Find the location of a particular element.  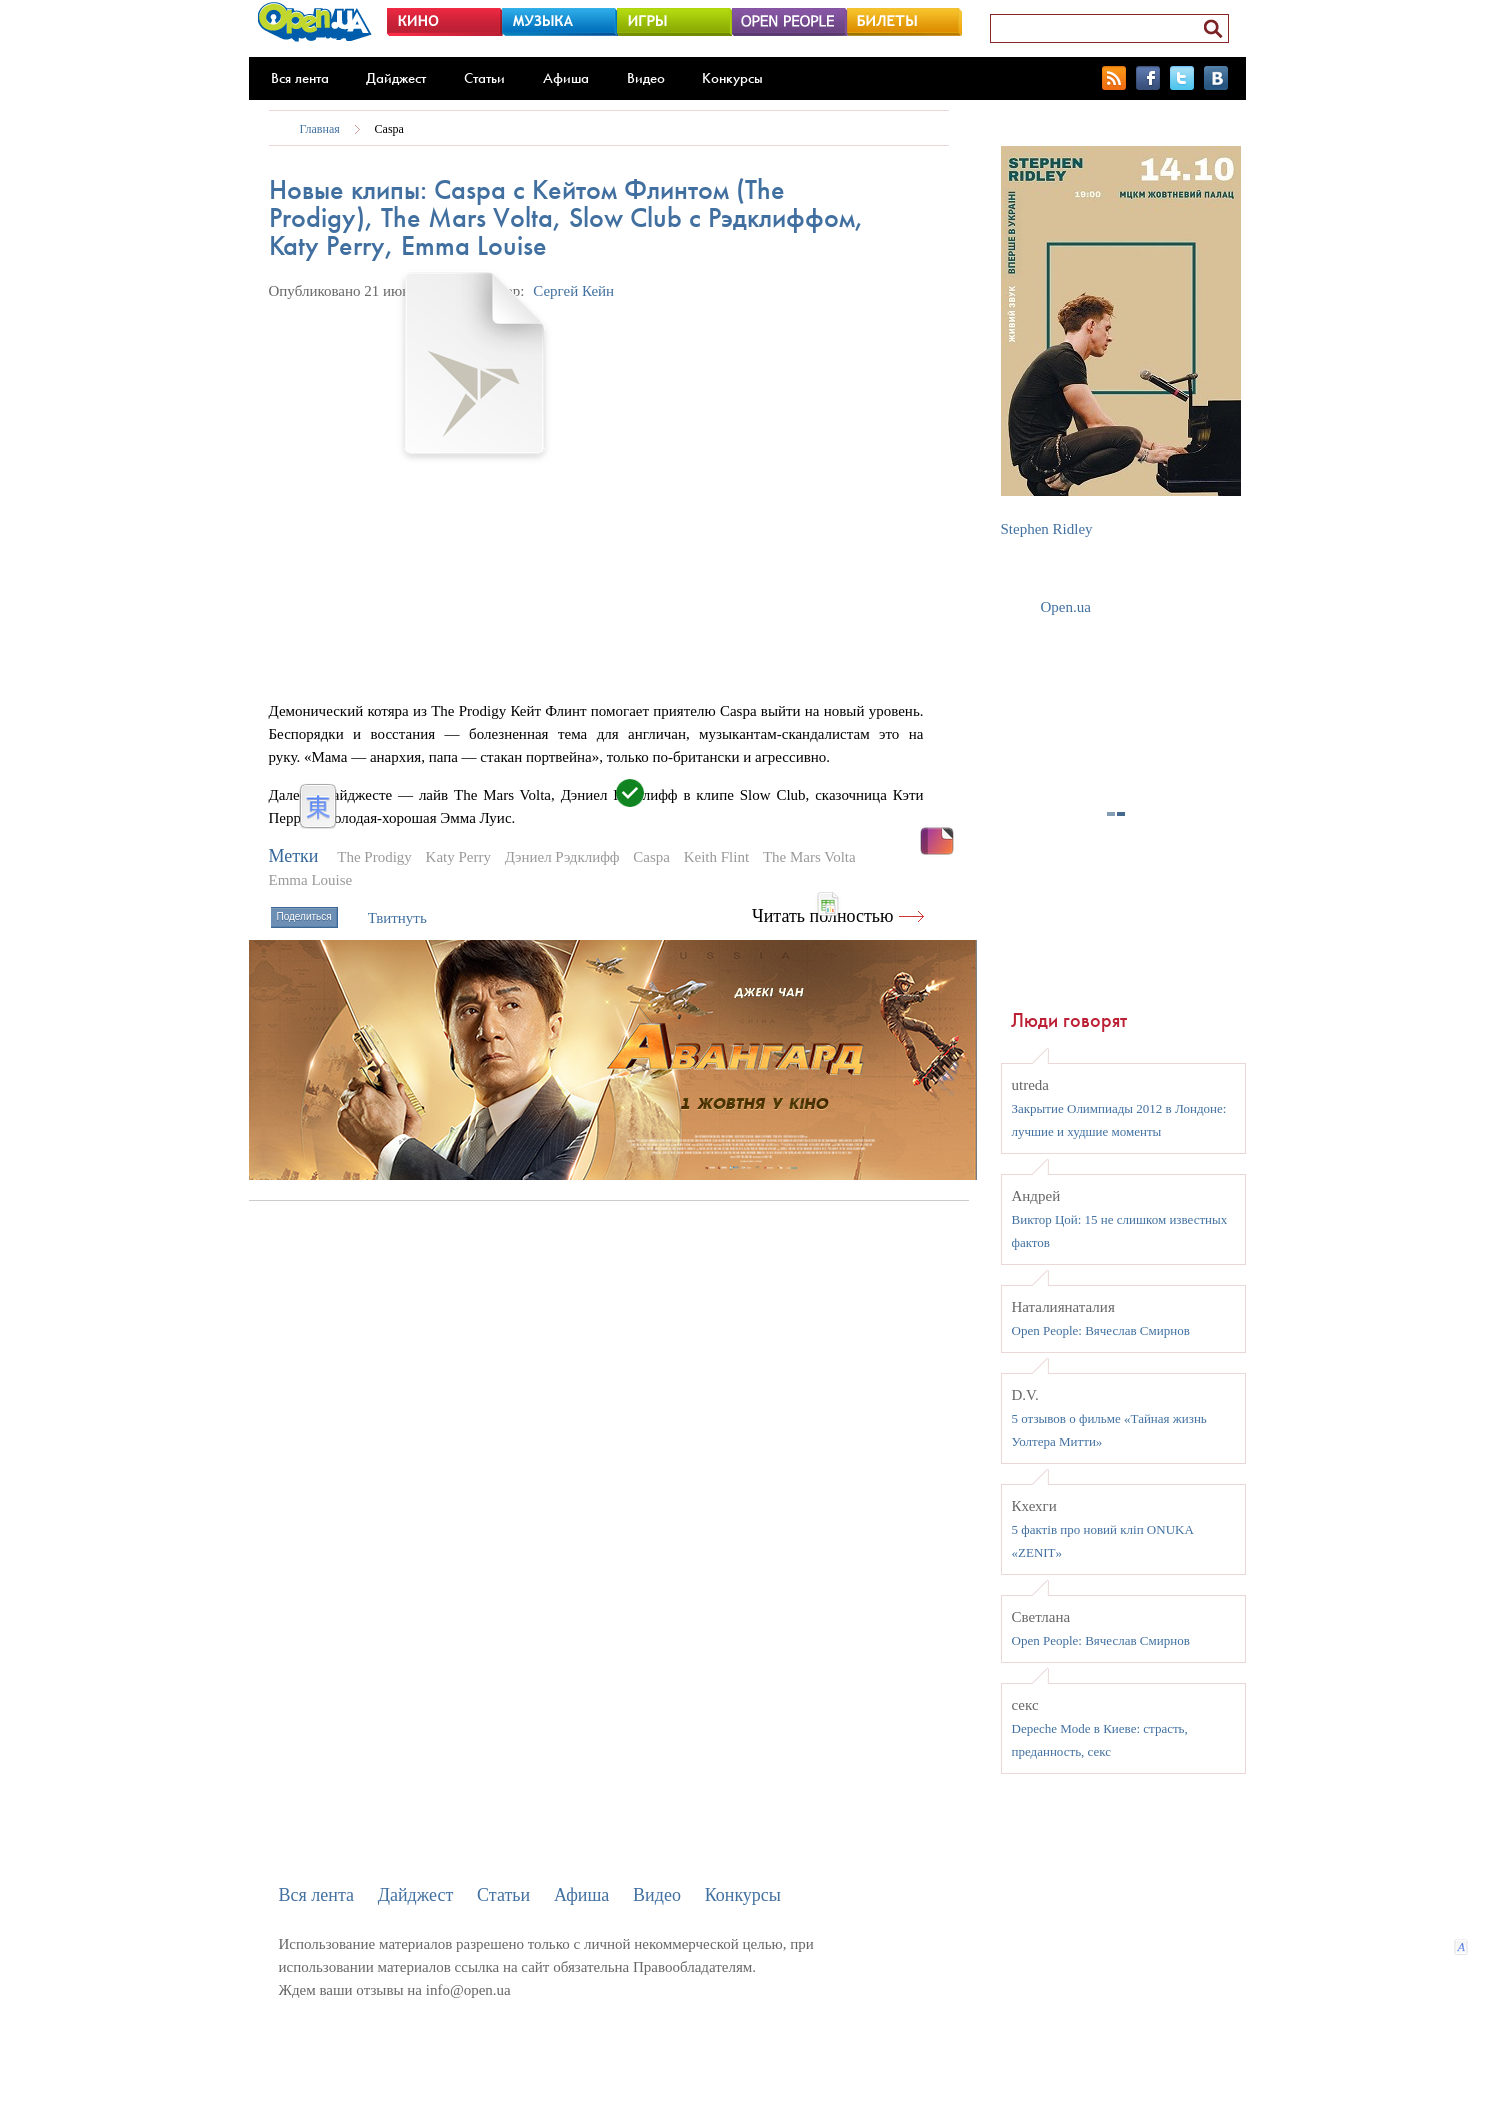

open a spreadsheet file is located at coordinates (828, 904).